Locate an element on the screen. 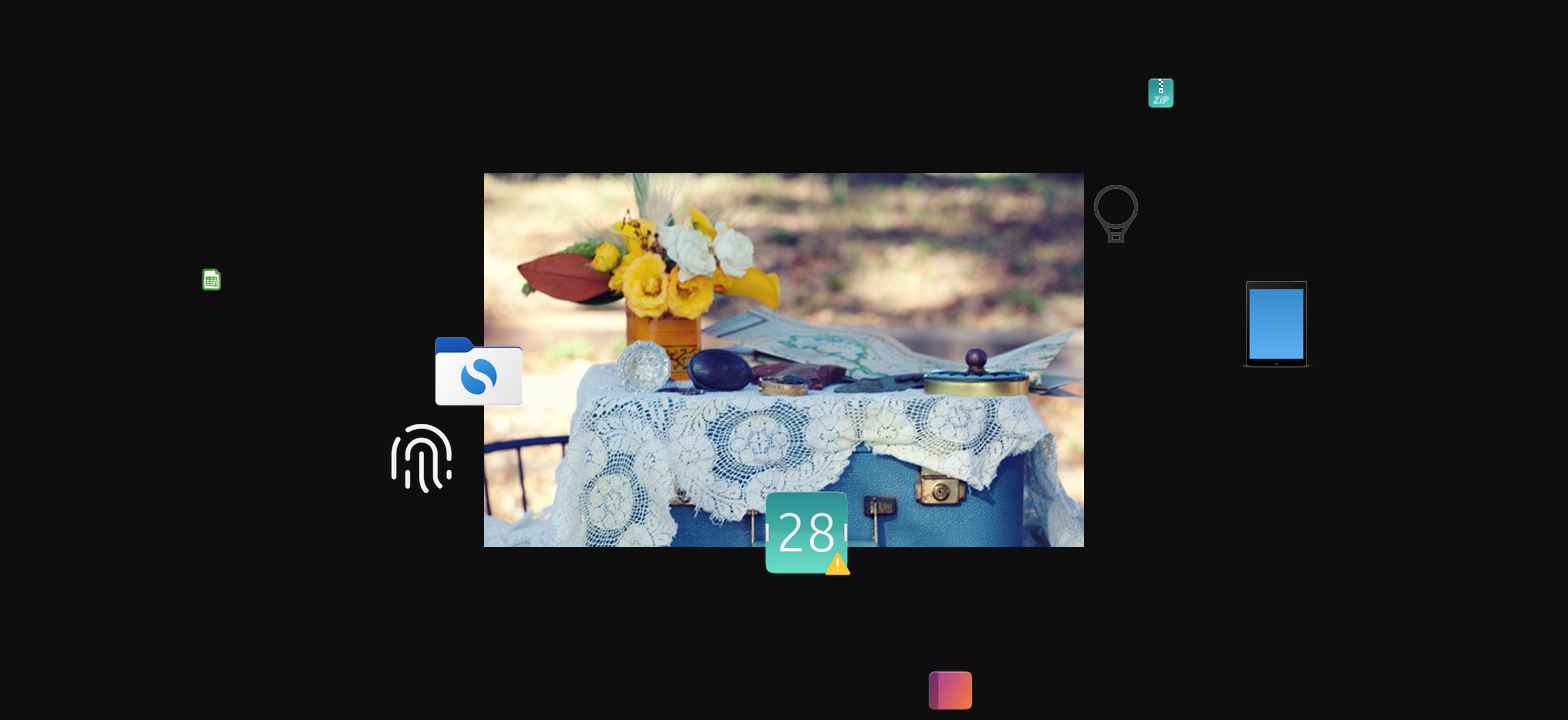  access the desktop folder is located at coordinates (950, 689).